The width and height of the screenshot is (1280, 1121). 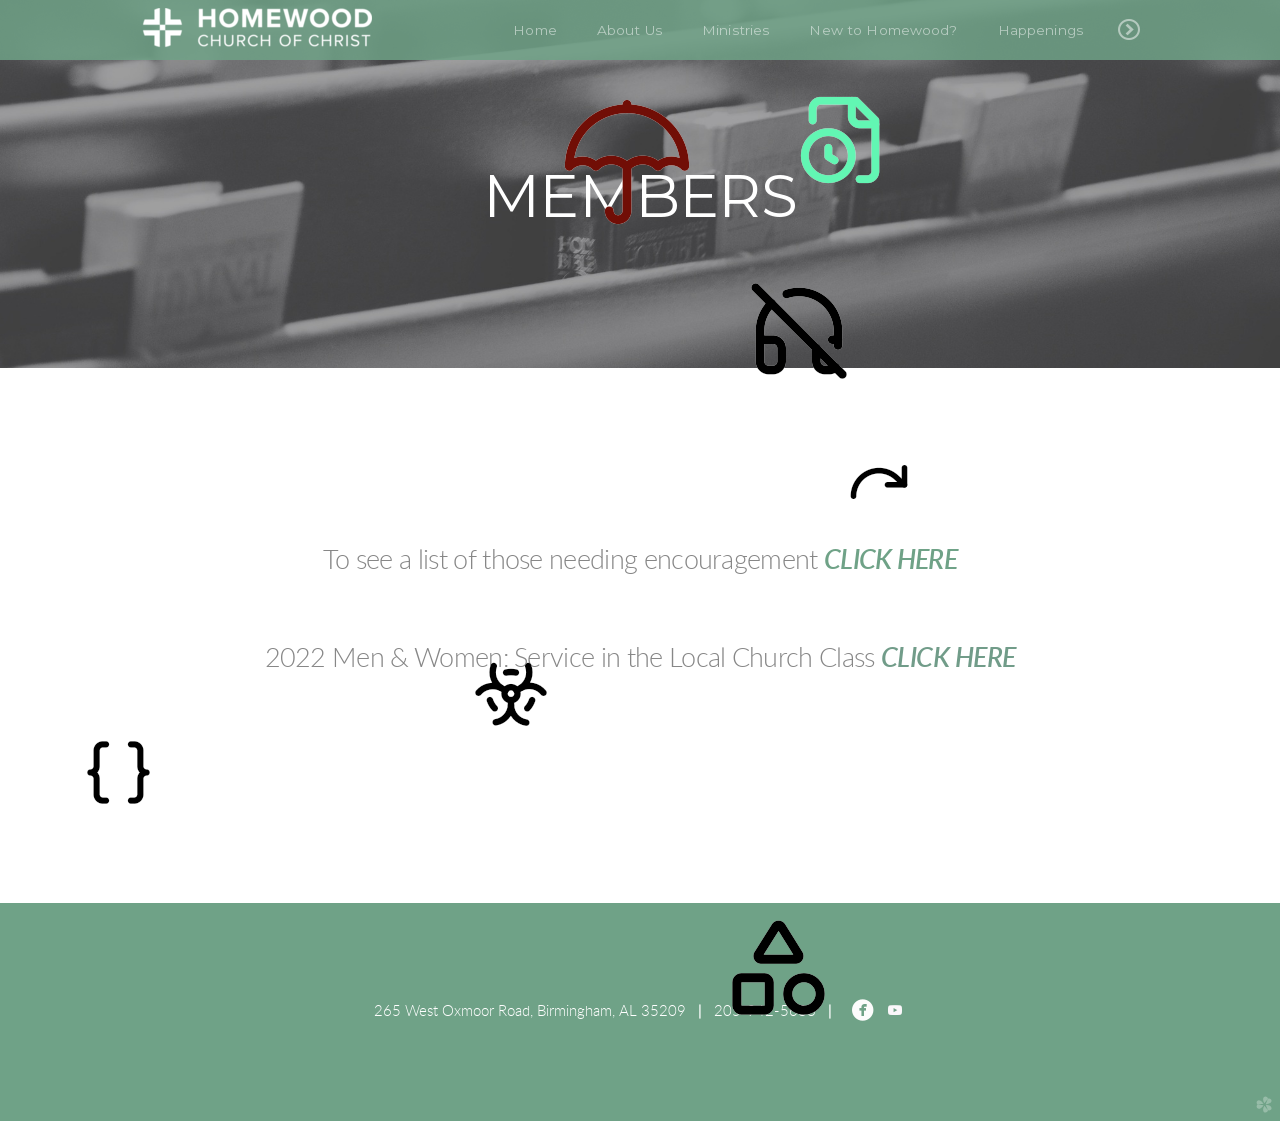 I want to click on view weather protection or rain forecast, so click(x=627, y=162).